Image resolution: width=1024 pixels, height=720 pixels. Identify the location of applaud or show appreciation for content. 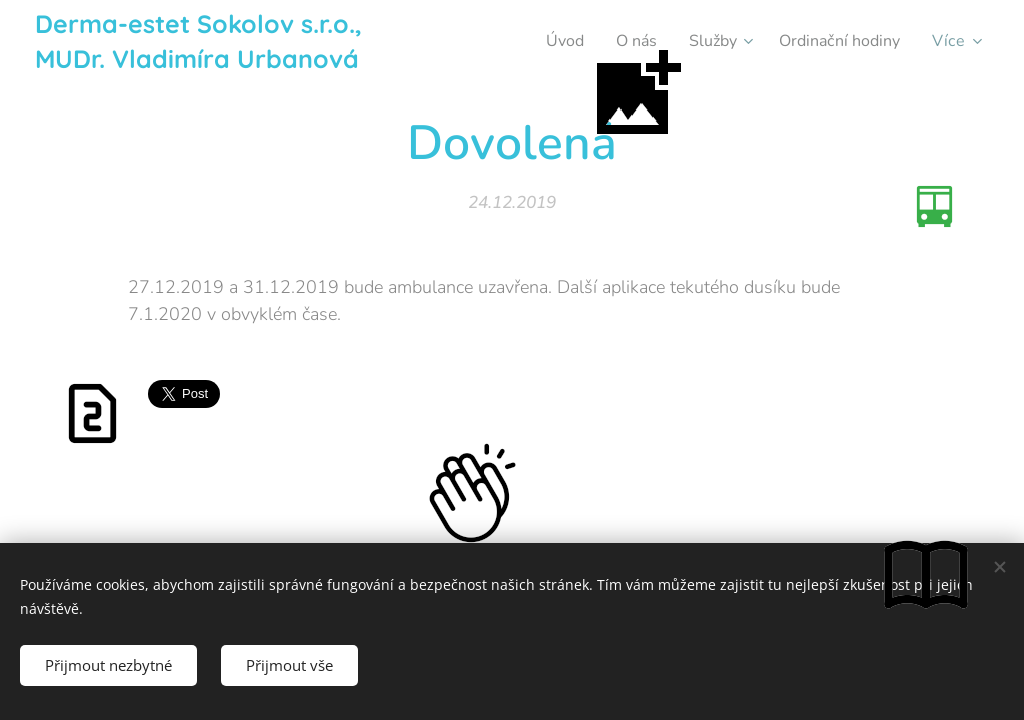
(471, 493).